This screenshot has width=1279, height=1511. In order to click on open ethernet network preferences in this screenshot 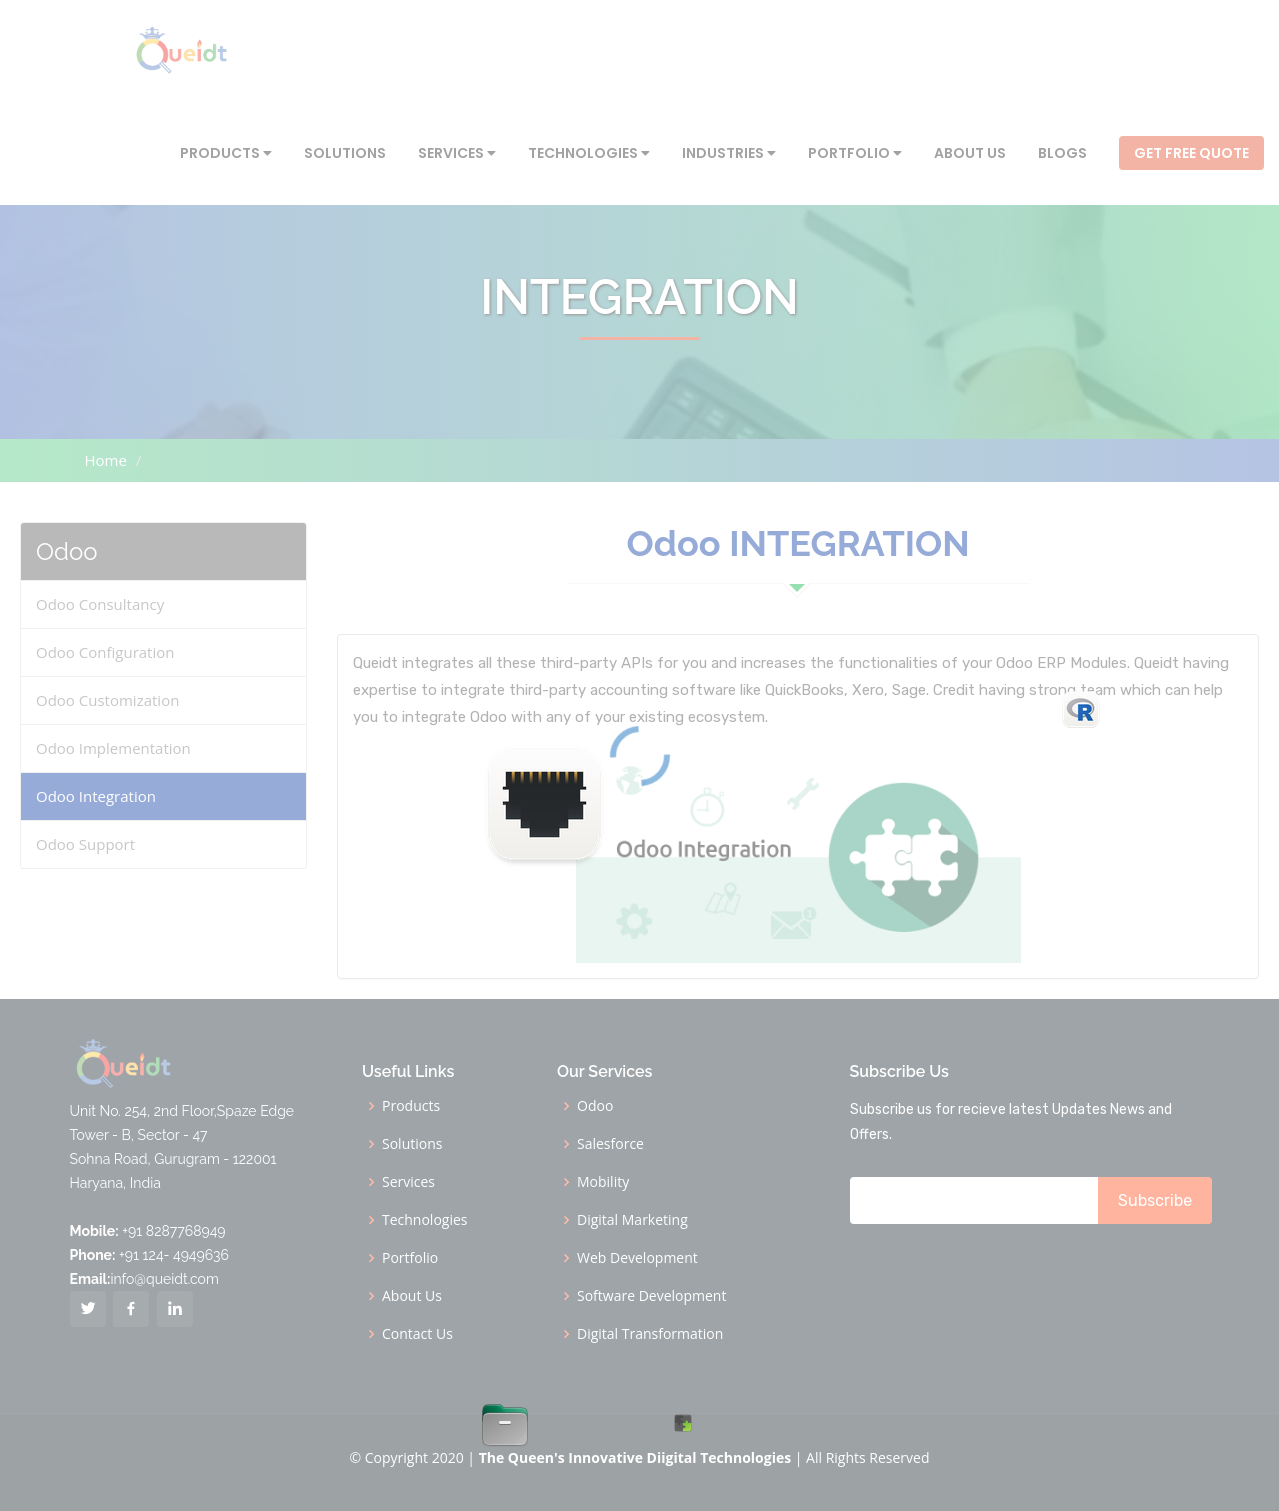, I will do `click(544, 804)`.